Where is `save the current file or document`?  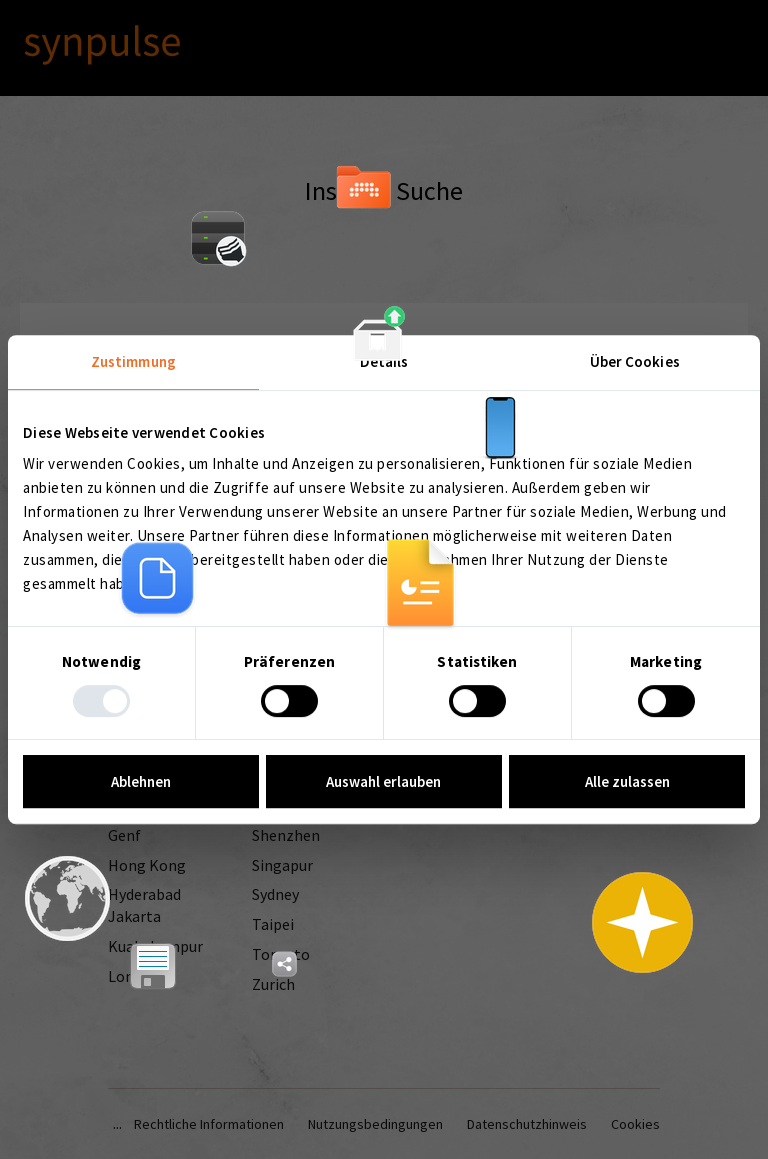
save the current file or document is located at coordinates (153, 966).